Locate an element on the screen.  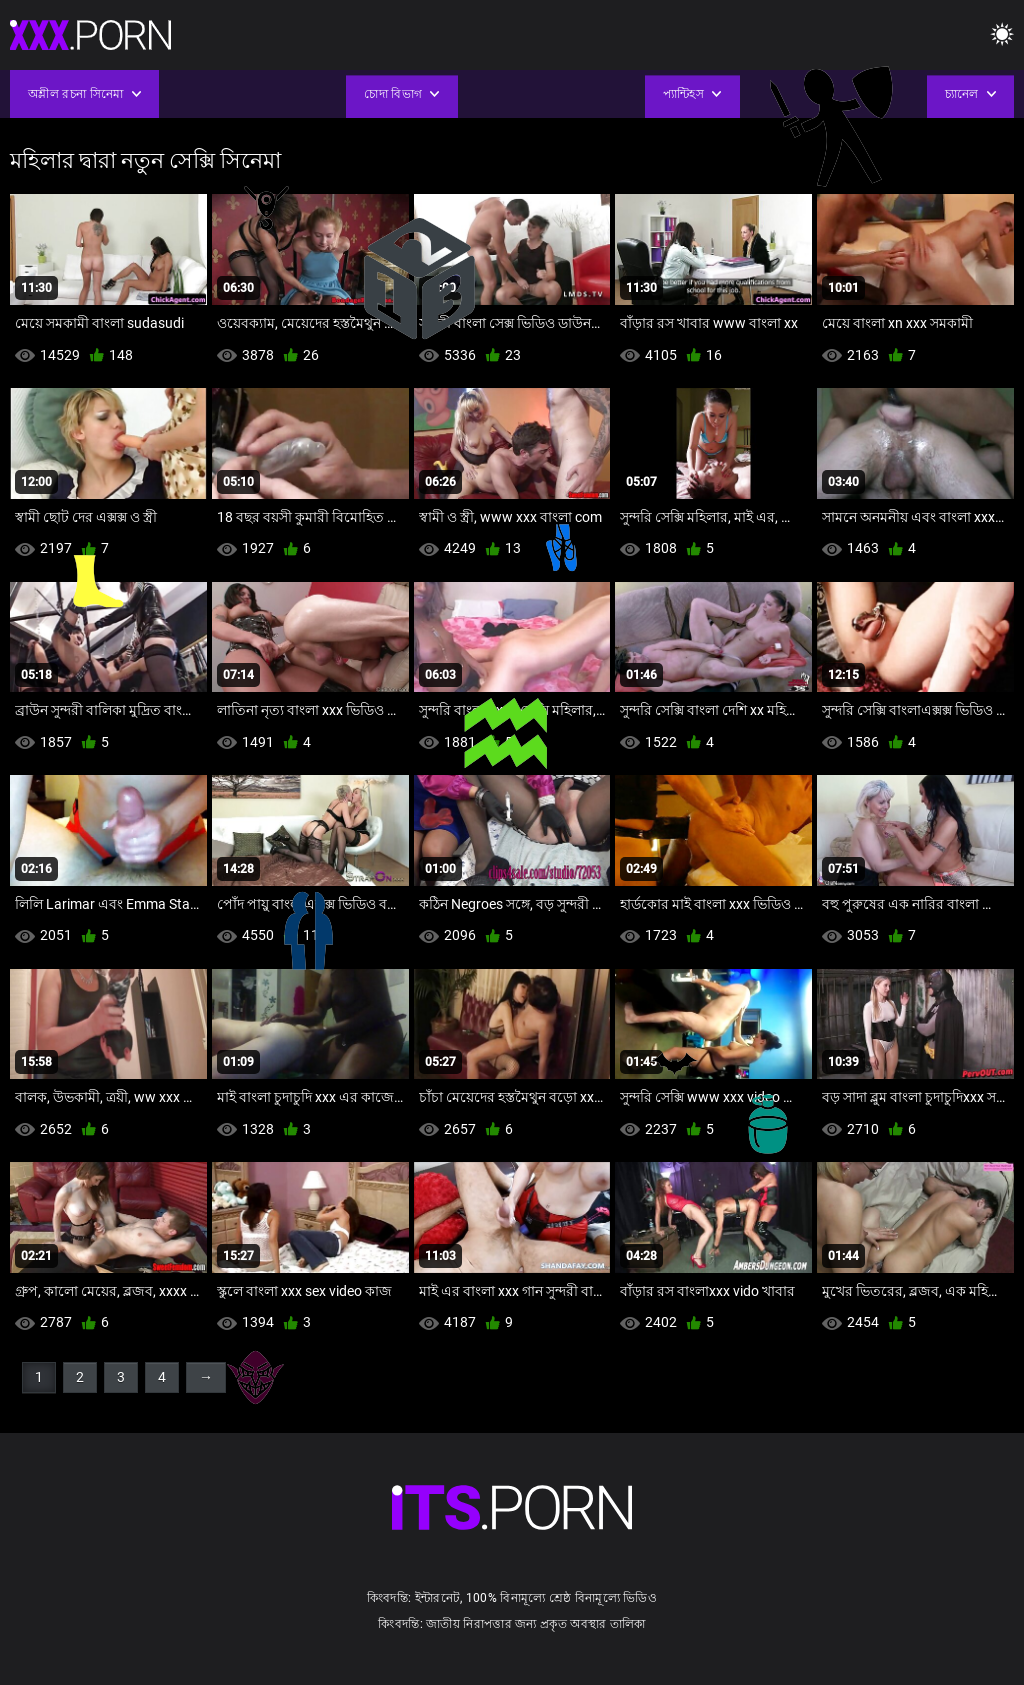
summon a ghost companion is located at coordinates (309, 930).